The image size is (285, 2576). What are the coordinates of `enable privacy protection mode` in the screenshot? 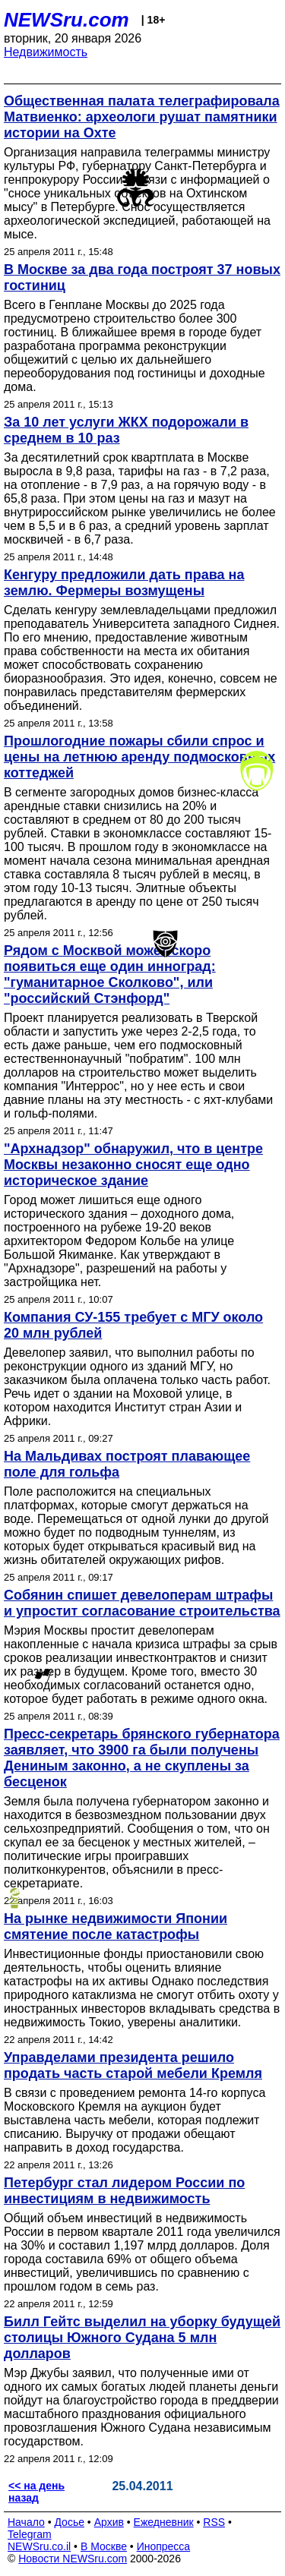 It's located at (165, 944).